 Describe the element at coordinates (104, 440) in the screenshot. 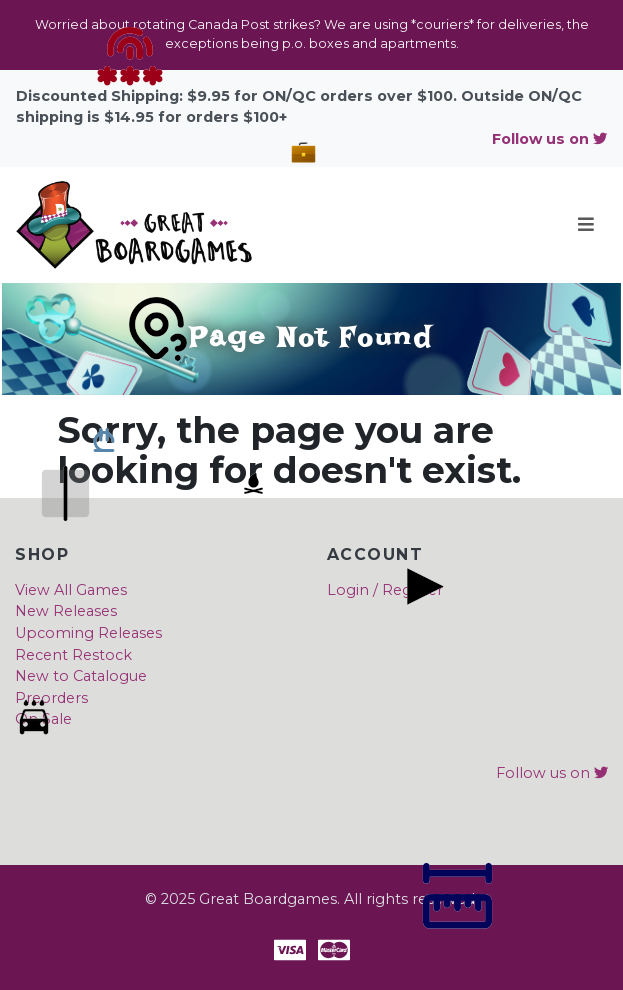

I see `indicates Georgian lari currency` at that location.